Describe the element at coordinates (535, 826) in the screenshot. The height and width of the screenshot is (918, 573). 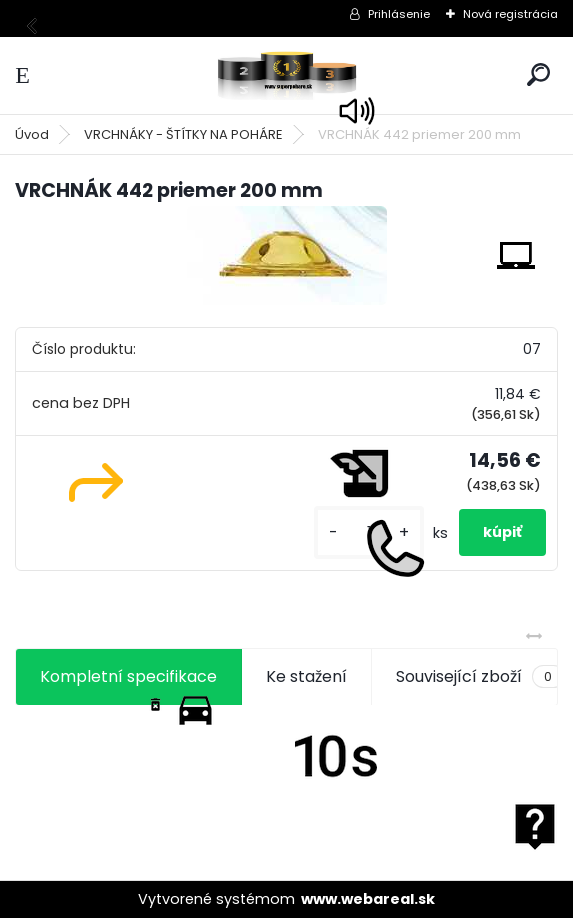
I see `access live help or support chat` at that location.